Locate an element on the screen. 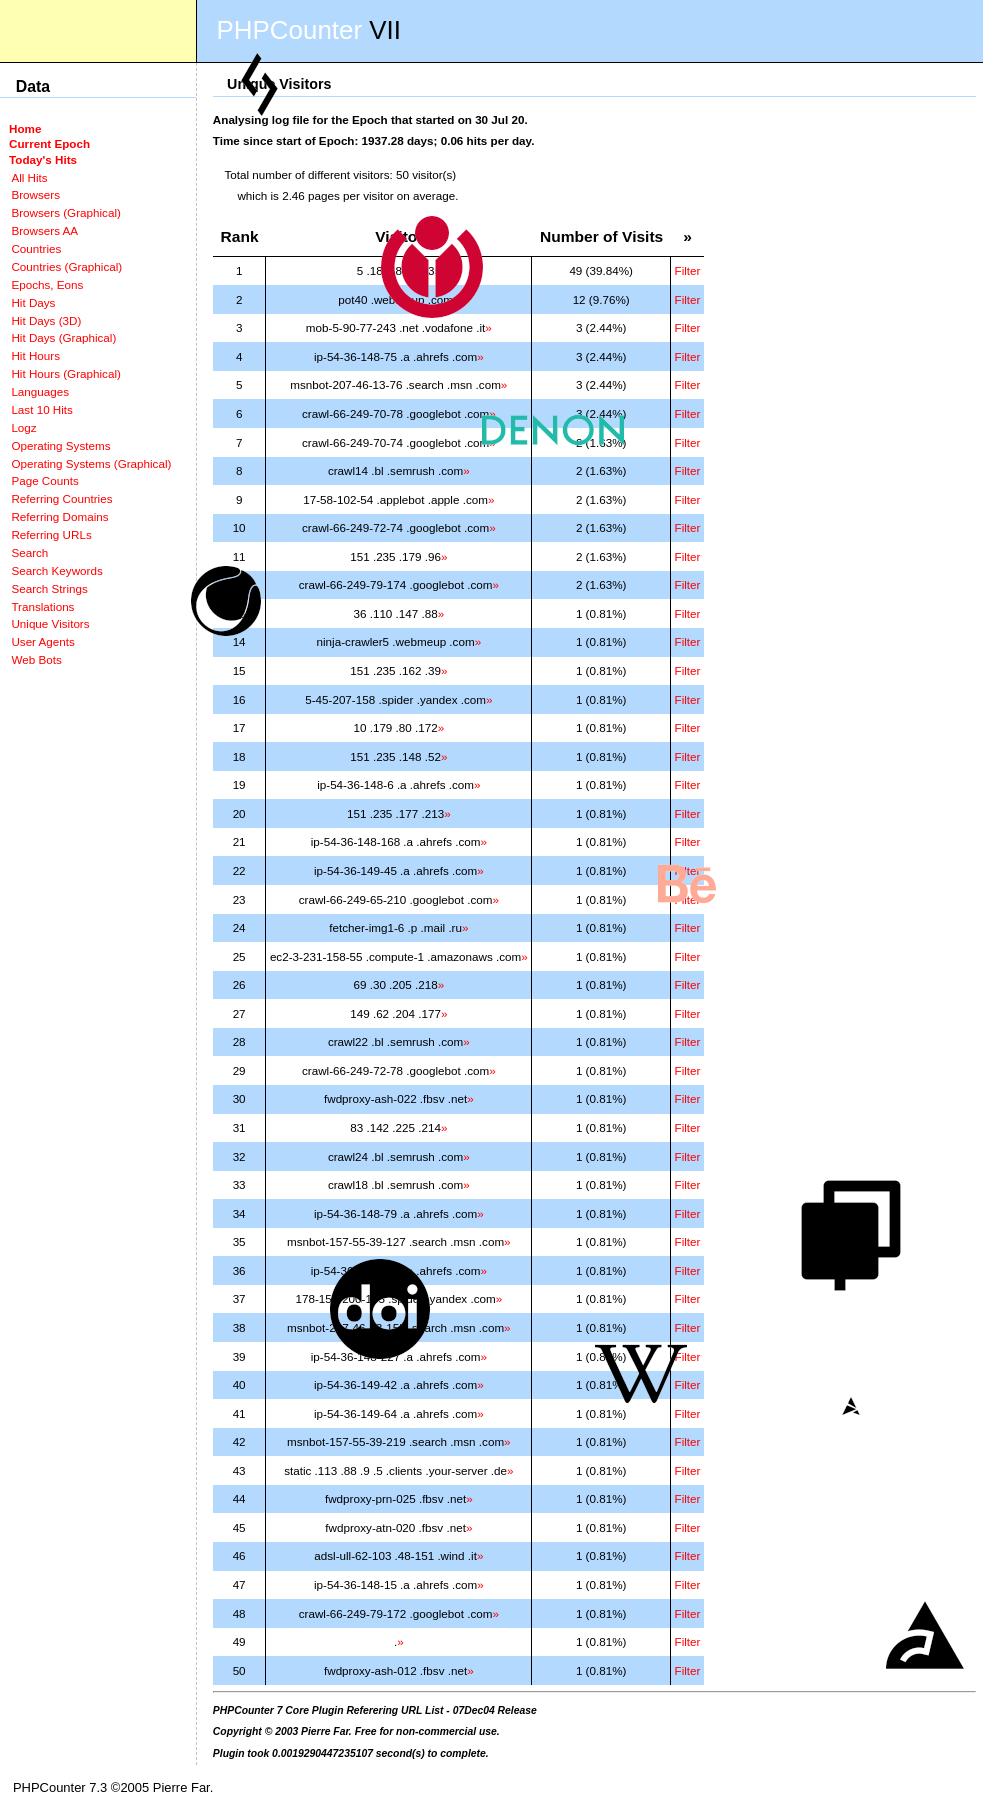 Image resolution: width=983 pixels, height=1812 pixels. biome code formatter and linter tool logo is located at coordinates (925, 1635).